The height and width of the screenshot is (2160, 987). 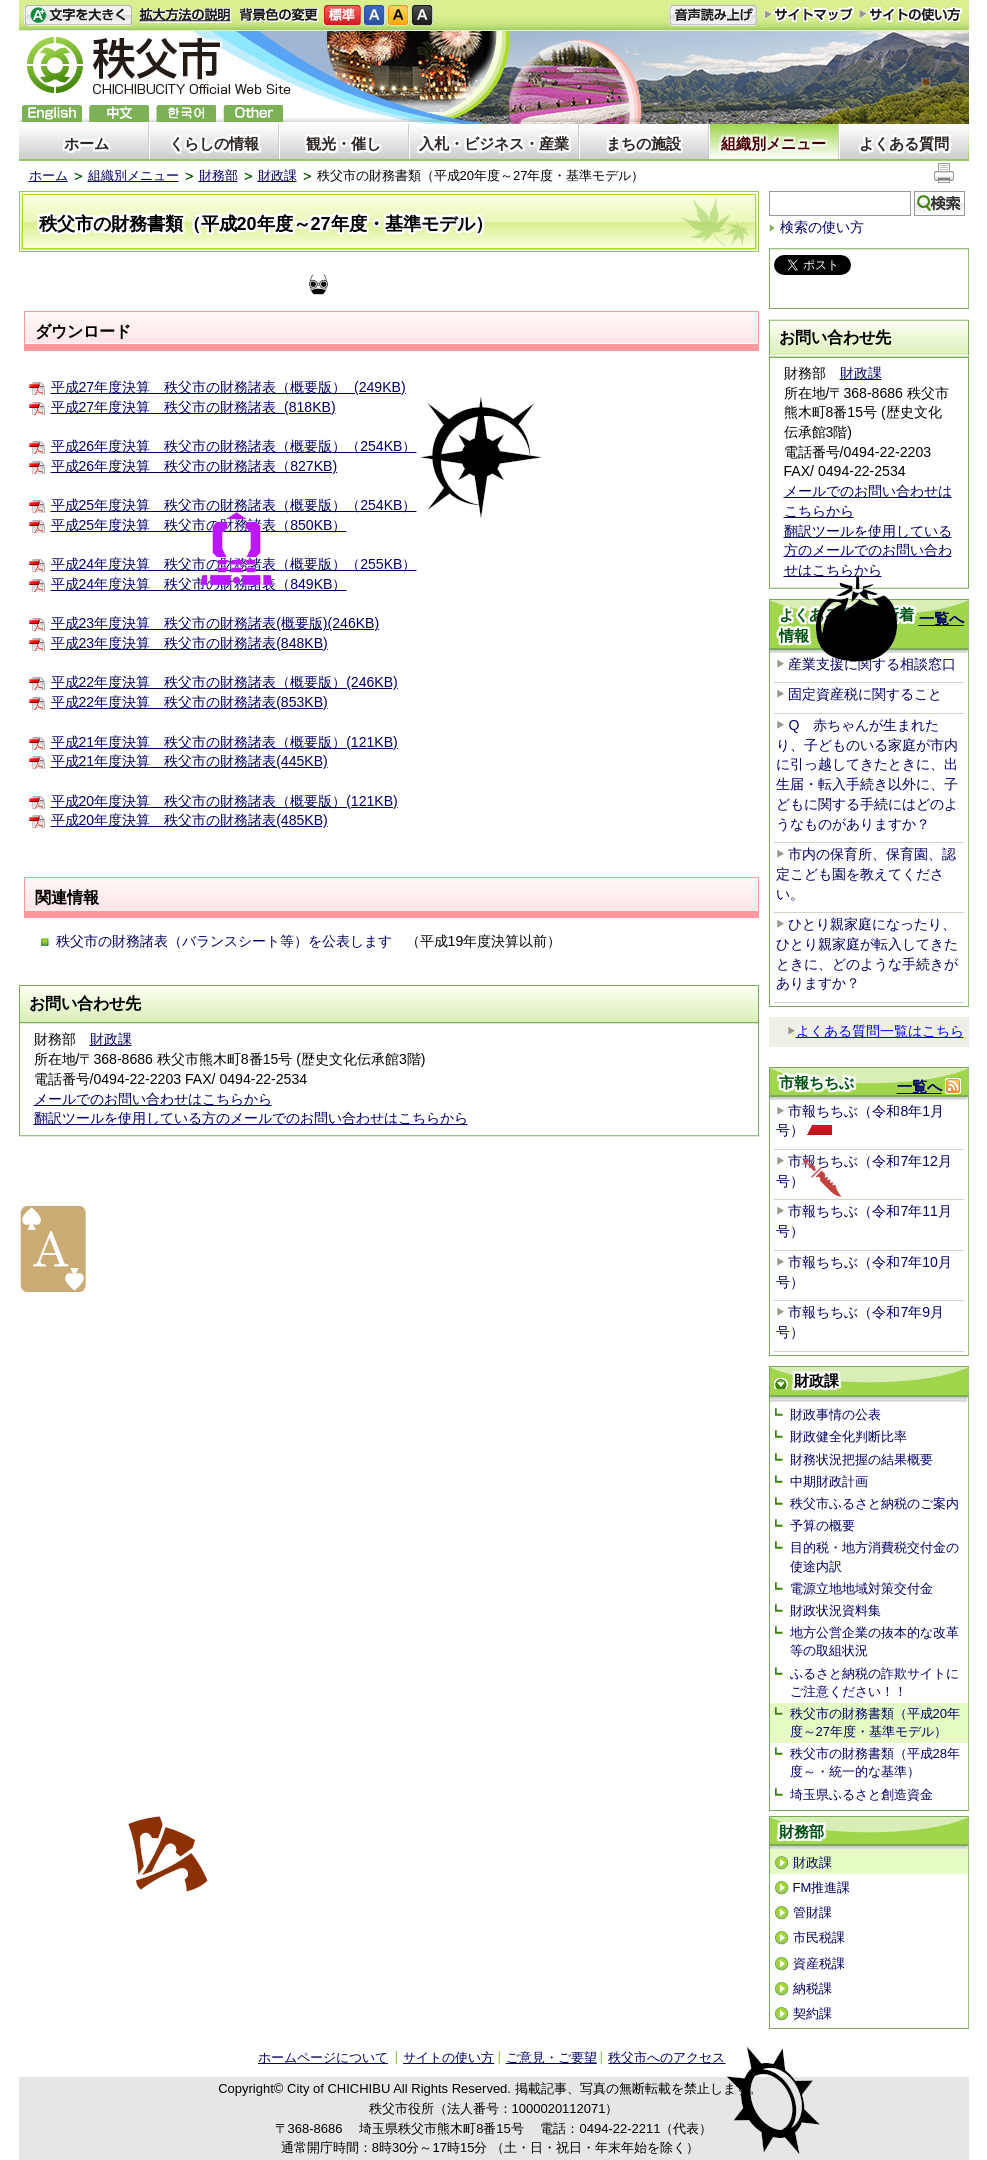 I want to click on access card games or solitaire, so click(x=53, y=1249).